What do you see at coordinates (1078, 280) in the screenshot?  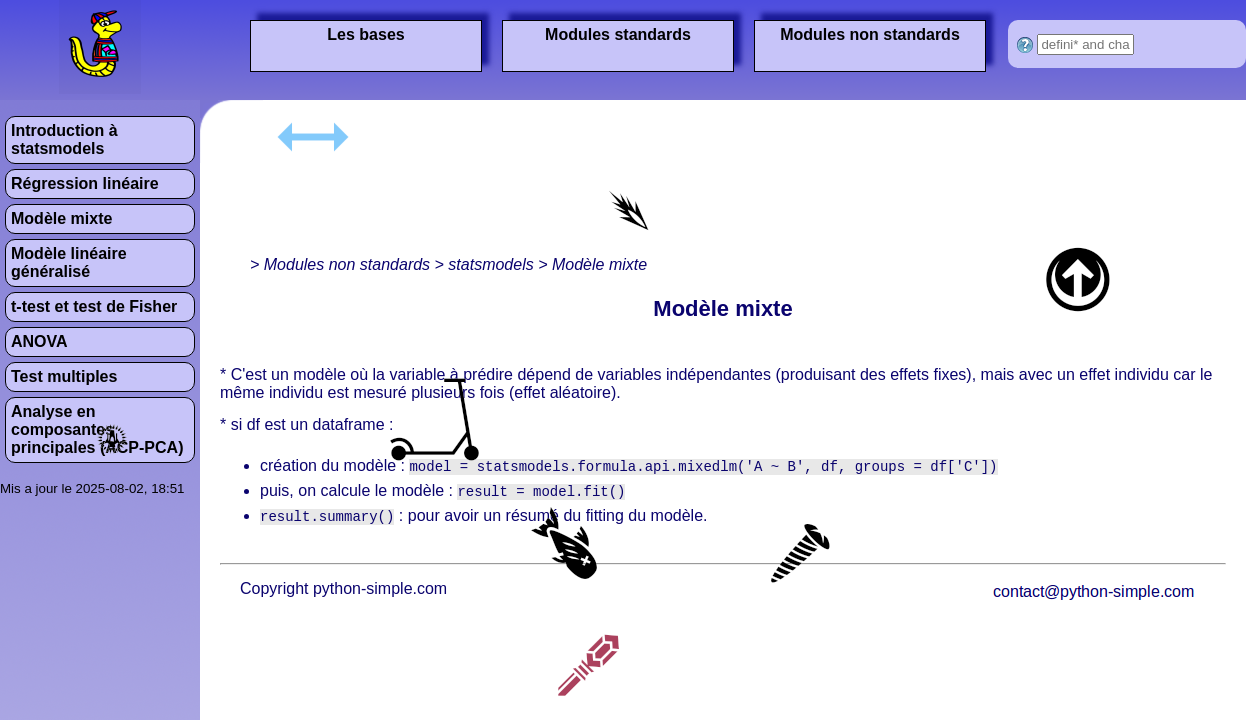 I see `indicates north or upward direction in a game compass` at bounding box center [1078, 280].